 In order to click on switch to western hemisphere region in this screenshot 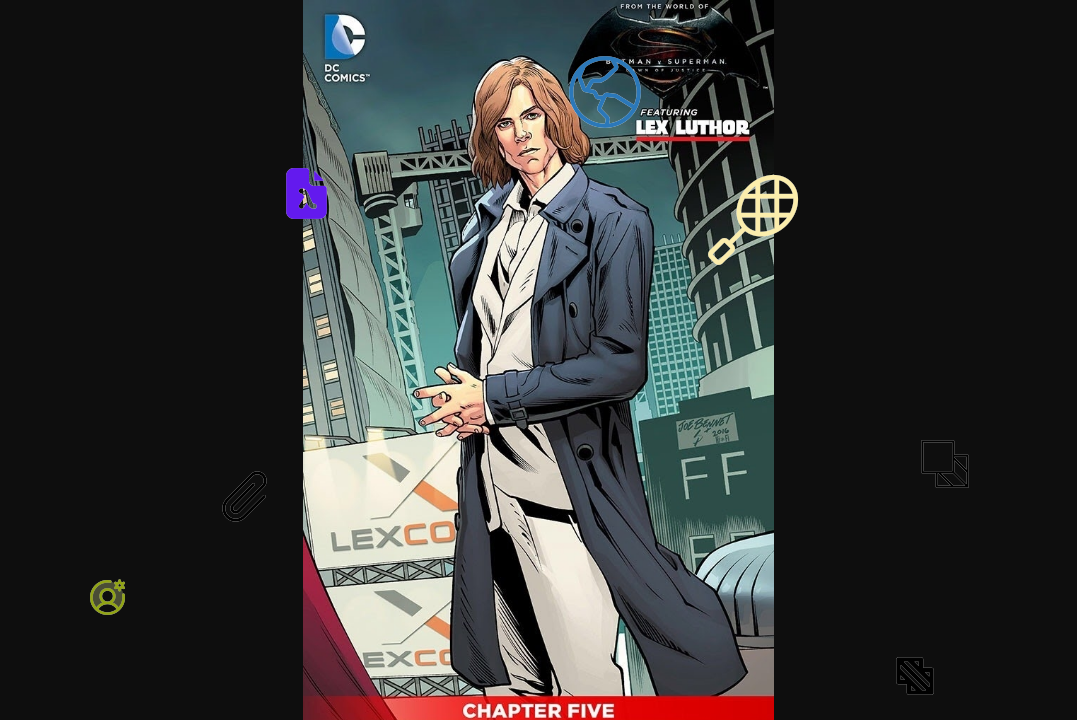, I will do `click(605, 92)`.